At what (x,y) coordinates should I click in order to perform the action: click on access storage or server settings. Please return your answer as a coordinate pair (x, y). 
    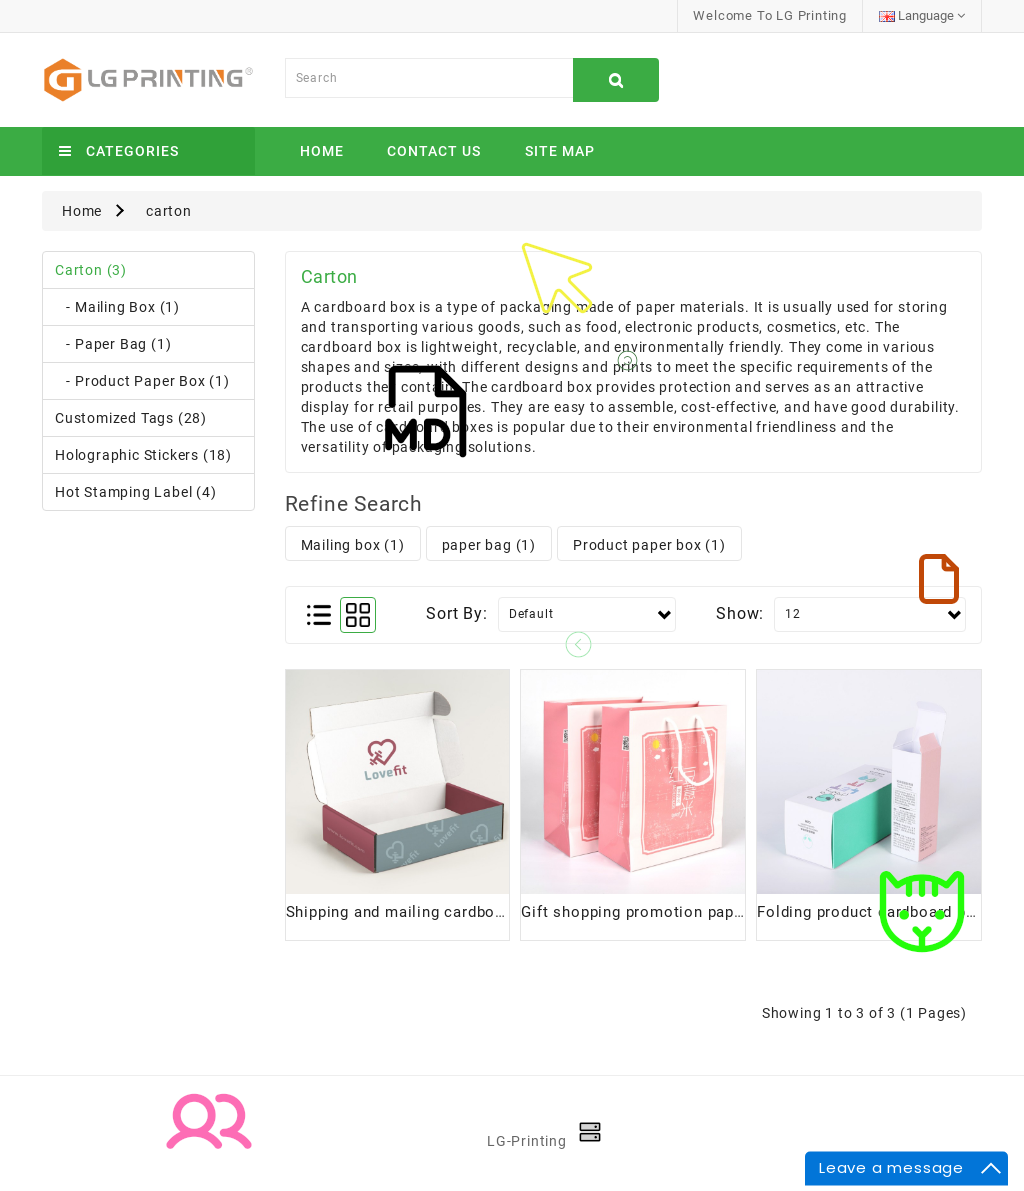
    Looking at the image, I should click on (590, 1132).